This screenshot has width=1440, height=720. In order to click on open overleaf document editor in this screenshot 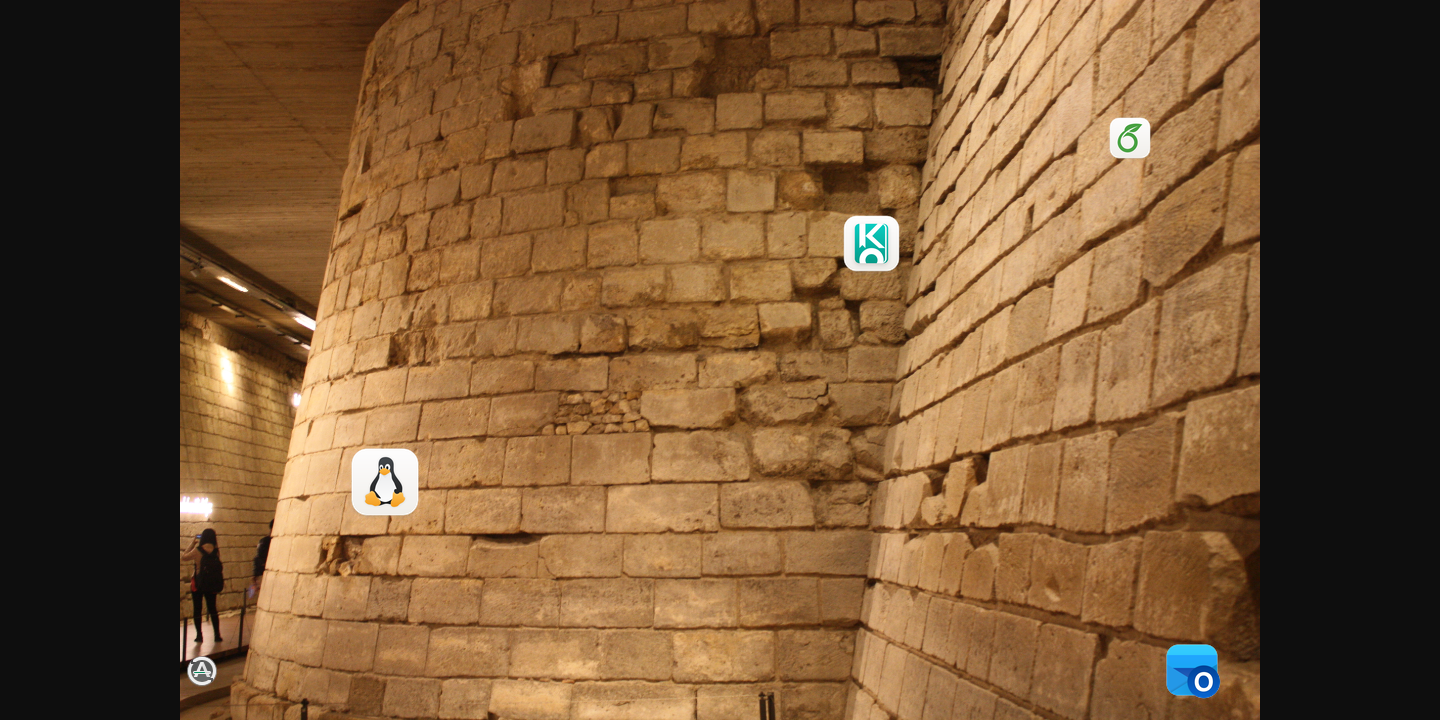, I will do `click(1130, 138)`.